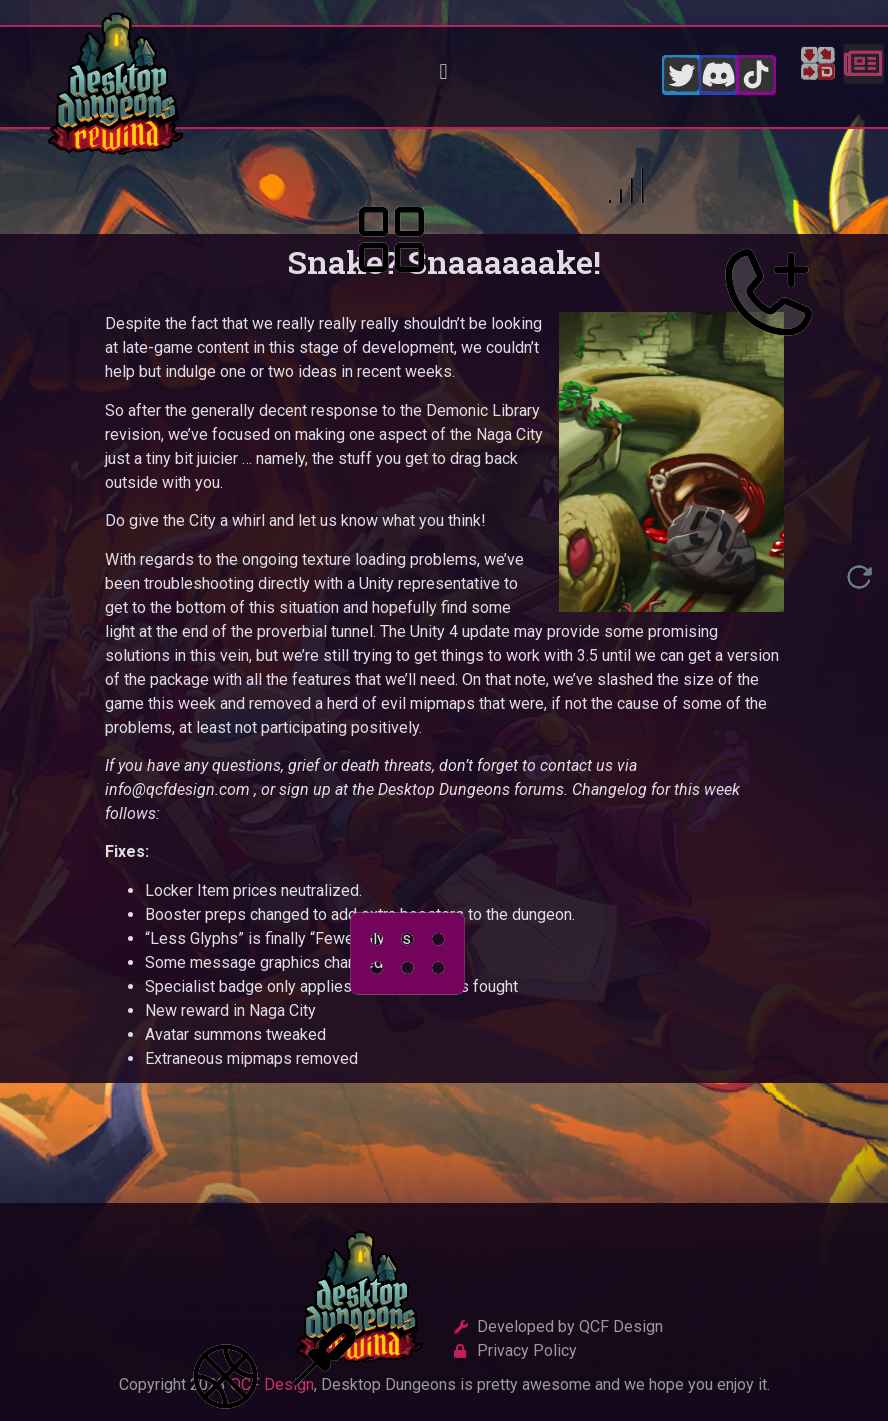 The image size is (888, 1421). What do you see at coordinates (860, 577) in the screenshot?
I see `refresh the current page or content` at bounding box center [860, 577].